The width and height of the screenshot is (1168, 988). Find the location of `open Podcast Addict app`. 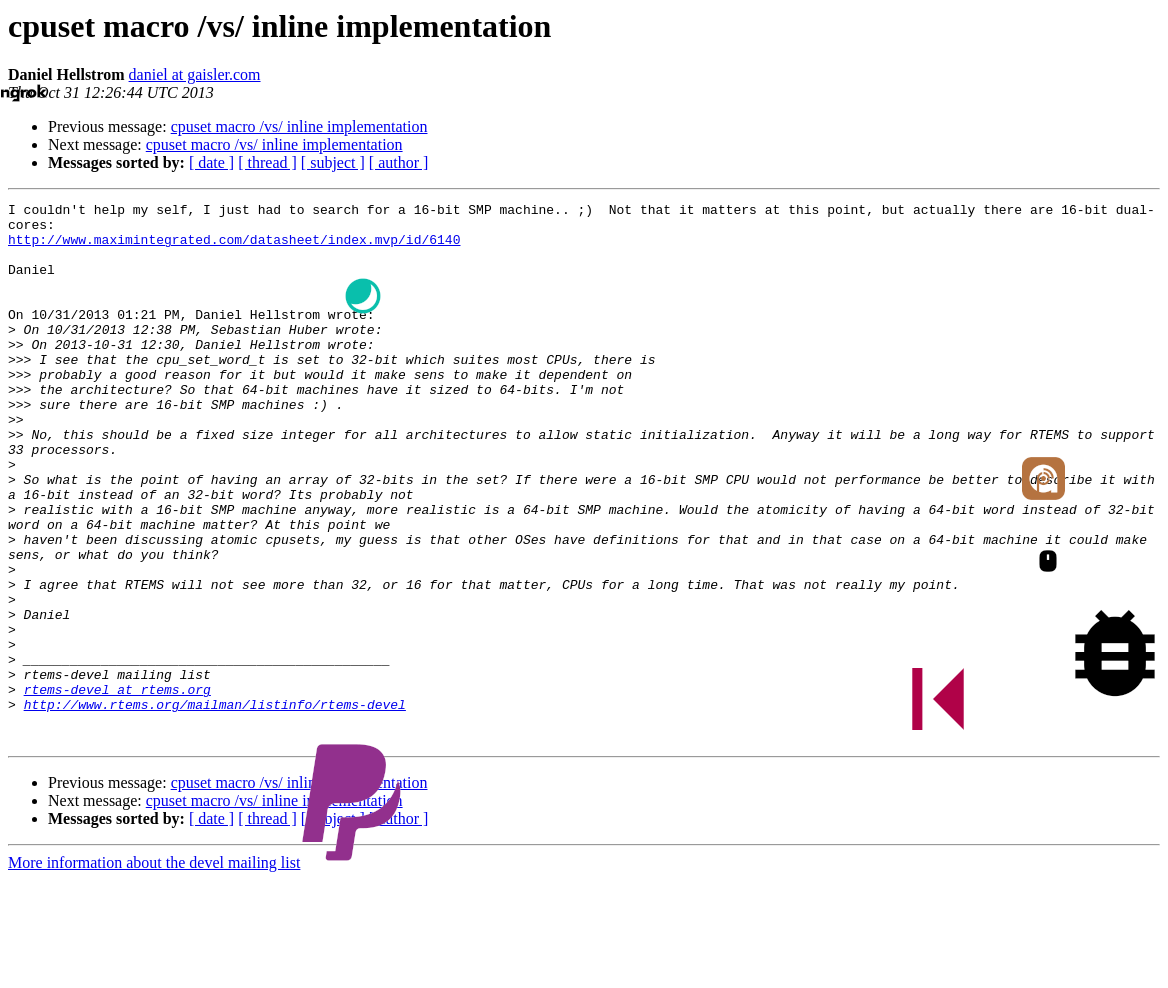

open Podcast Addict app is located at coordinates (1043, 478).